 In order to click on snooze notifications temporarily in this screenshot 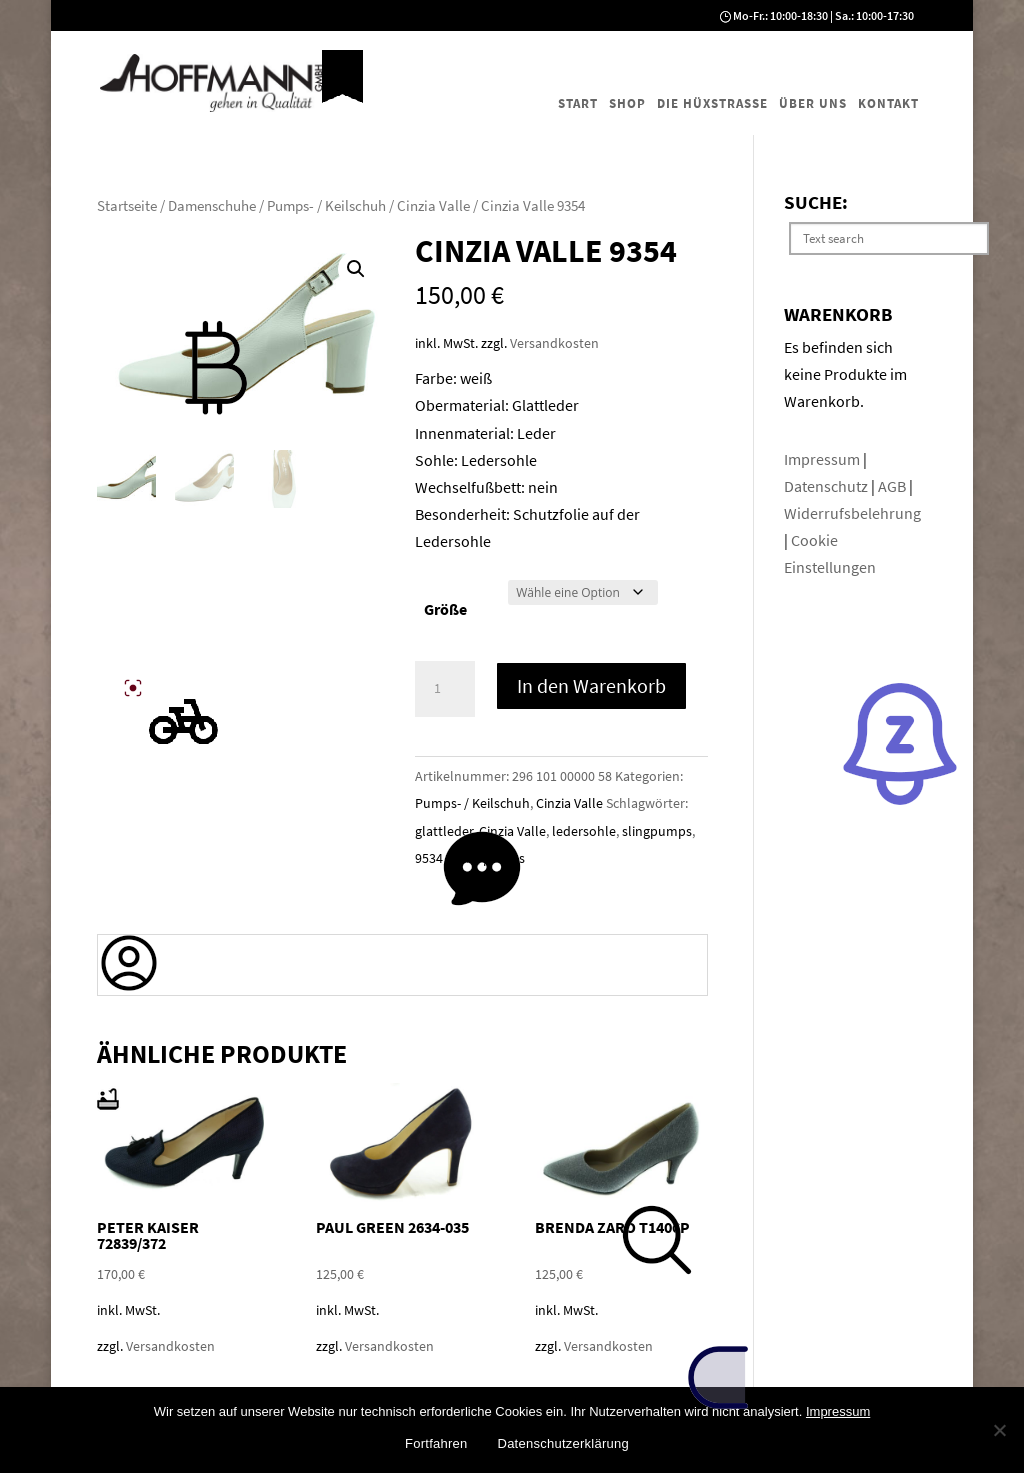, I will do `click(900, 744)`.